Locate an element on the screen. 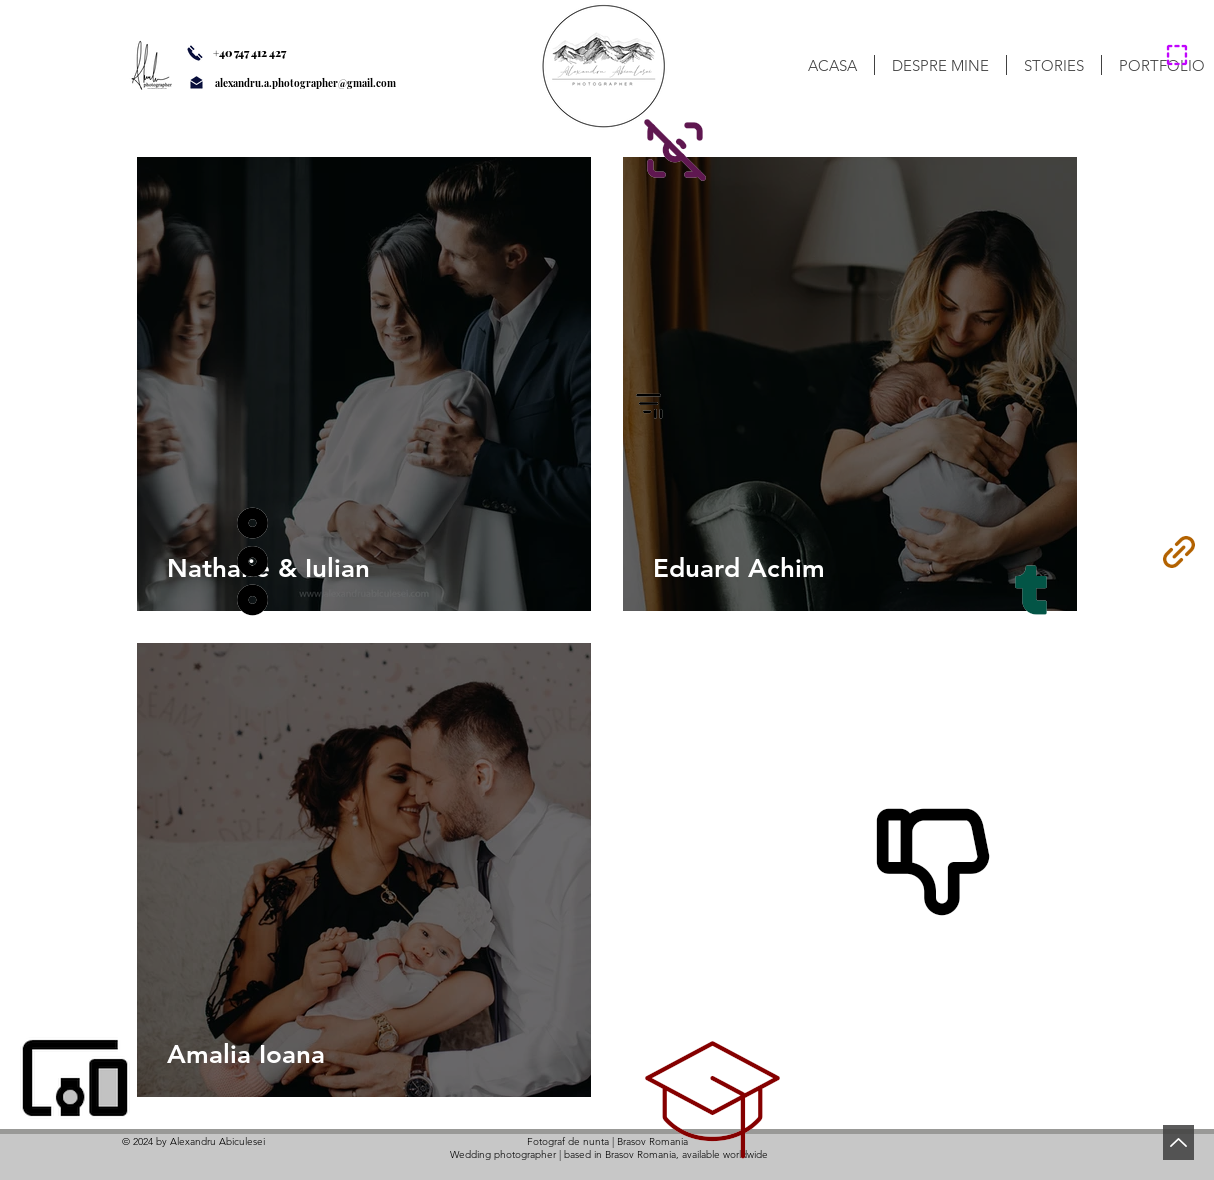 Image resolution: width=1214 pixels, height=1180 pixels. view other connected devices is located at coordinates (75, 1078).